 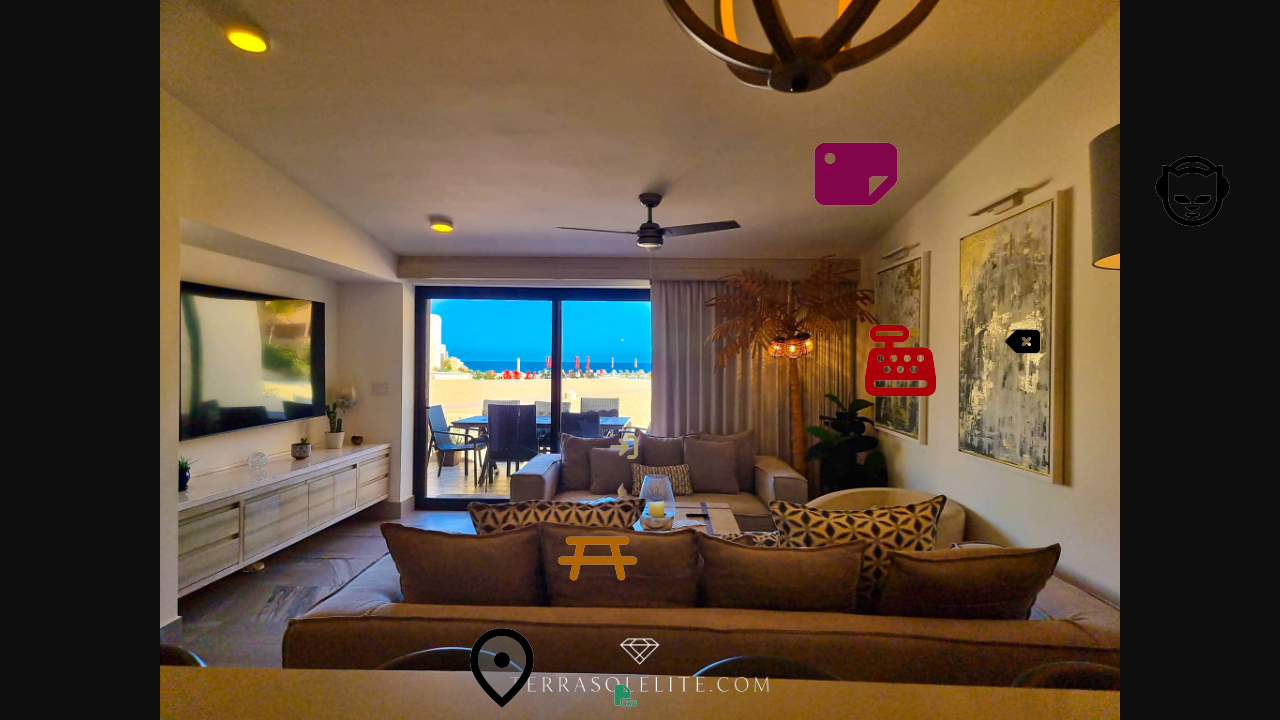 What do you see at coordinates (625, 695) in the screenshot?
I see `open or view a CSV file` at bounding box center [625, 695].